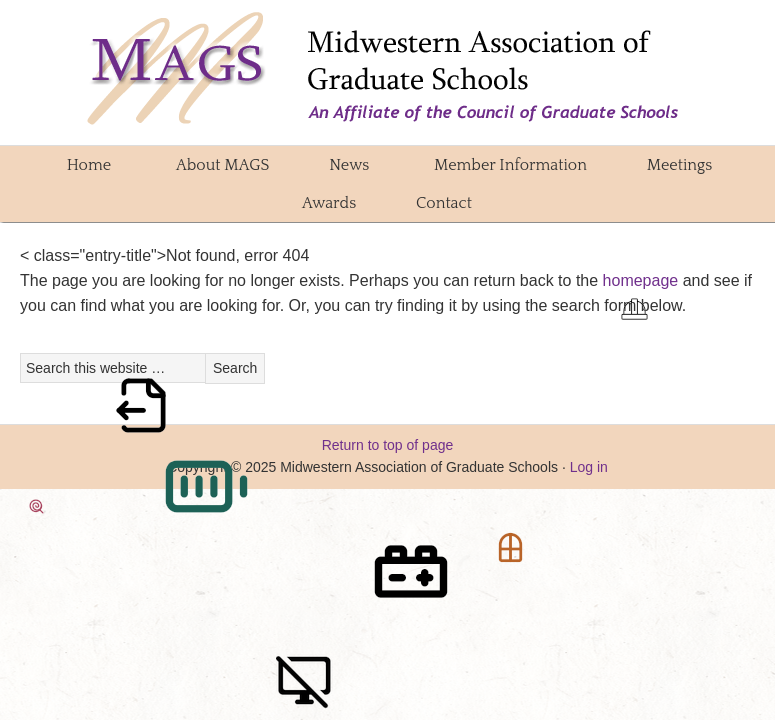 The width and height of the screenshot is (775, 720). Describe the element at coordinates (634, 310) in the screenshot. I see `access construction or safety settings` at that location.